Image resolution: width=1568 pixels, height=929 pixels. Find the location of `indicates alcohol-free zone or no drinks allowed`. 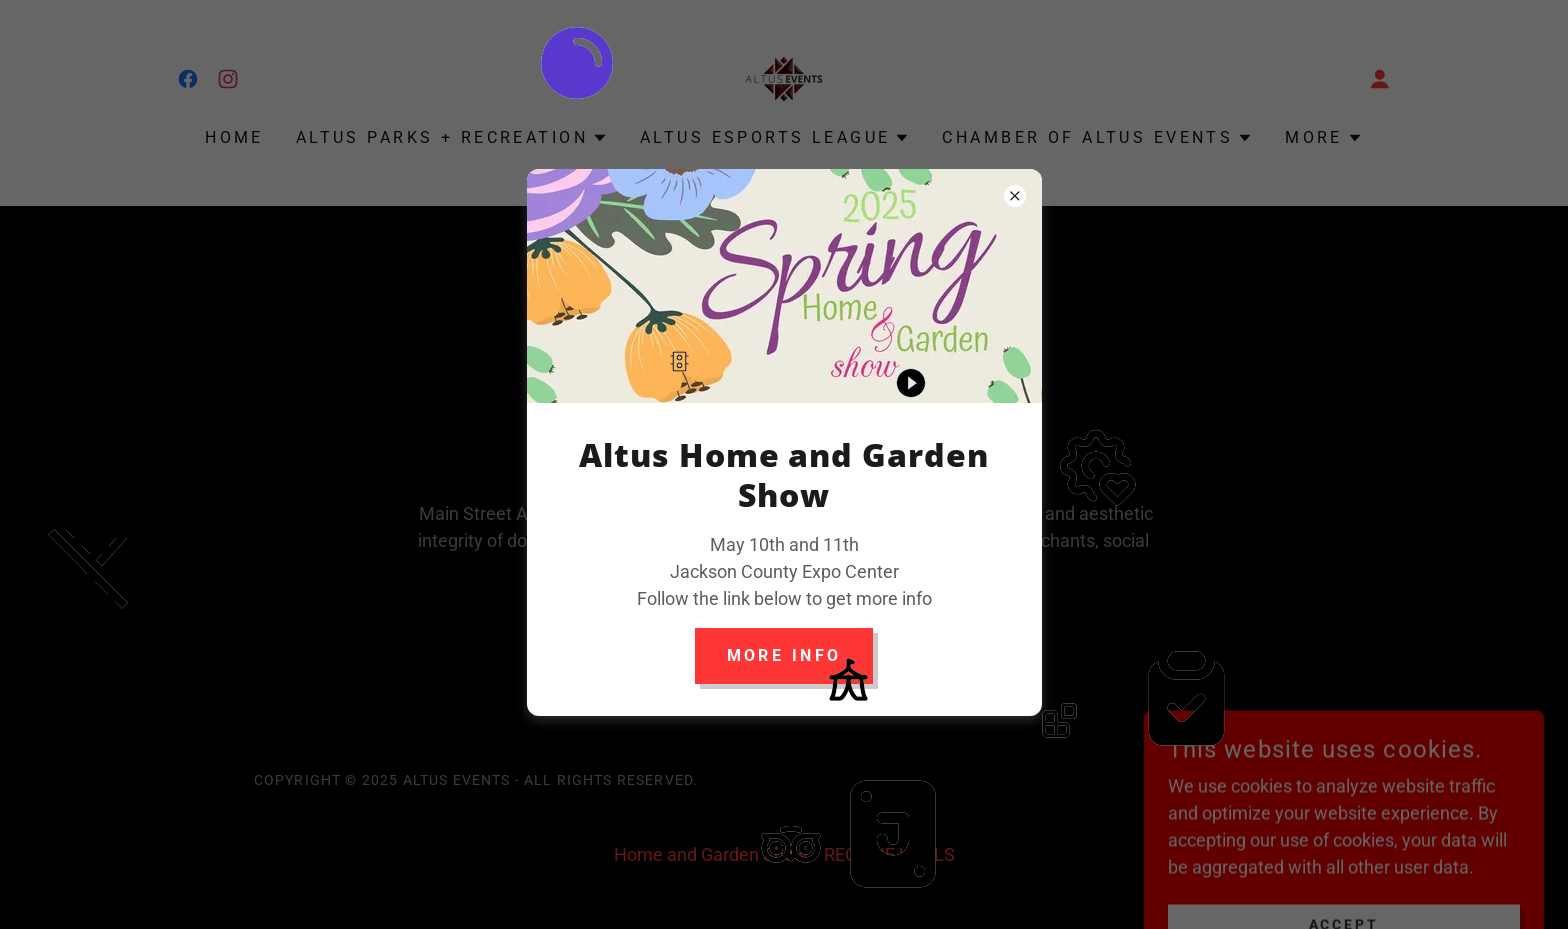

indicates alcohol-free zone or no drinks allowed is located at coordinates (91, 566).